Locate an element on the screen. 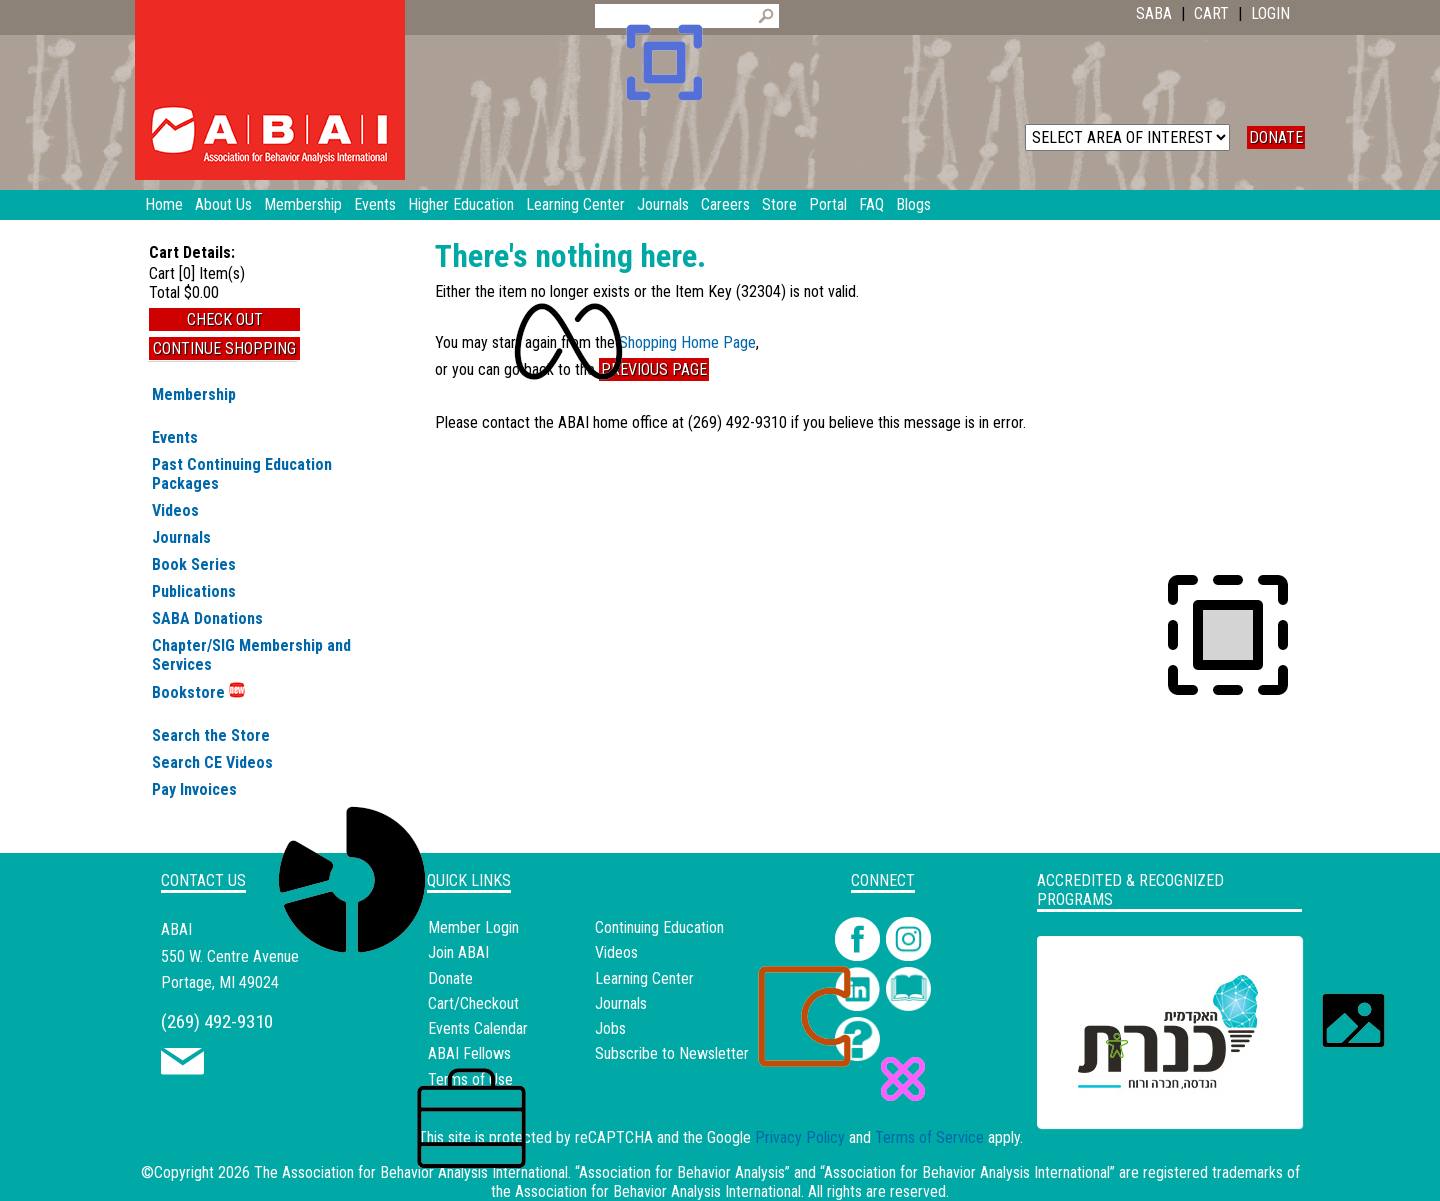 The image size is (1440, 1201). view analytics or statistics breakdown is located at coordinates (352, 880).